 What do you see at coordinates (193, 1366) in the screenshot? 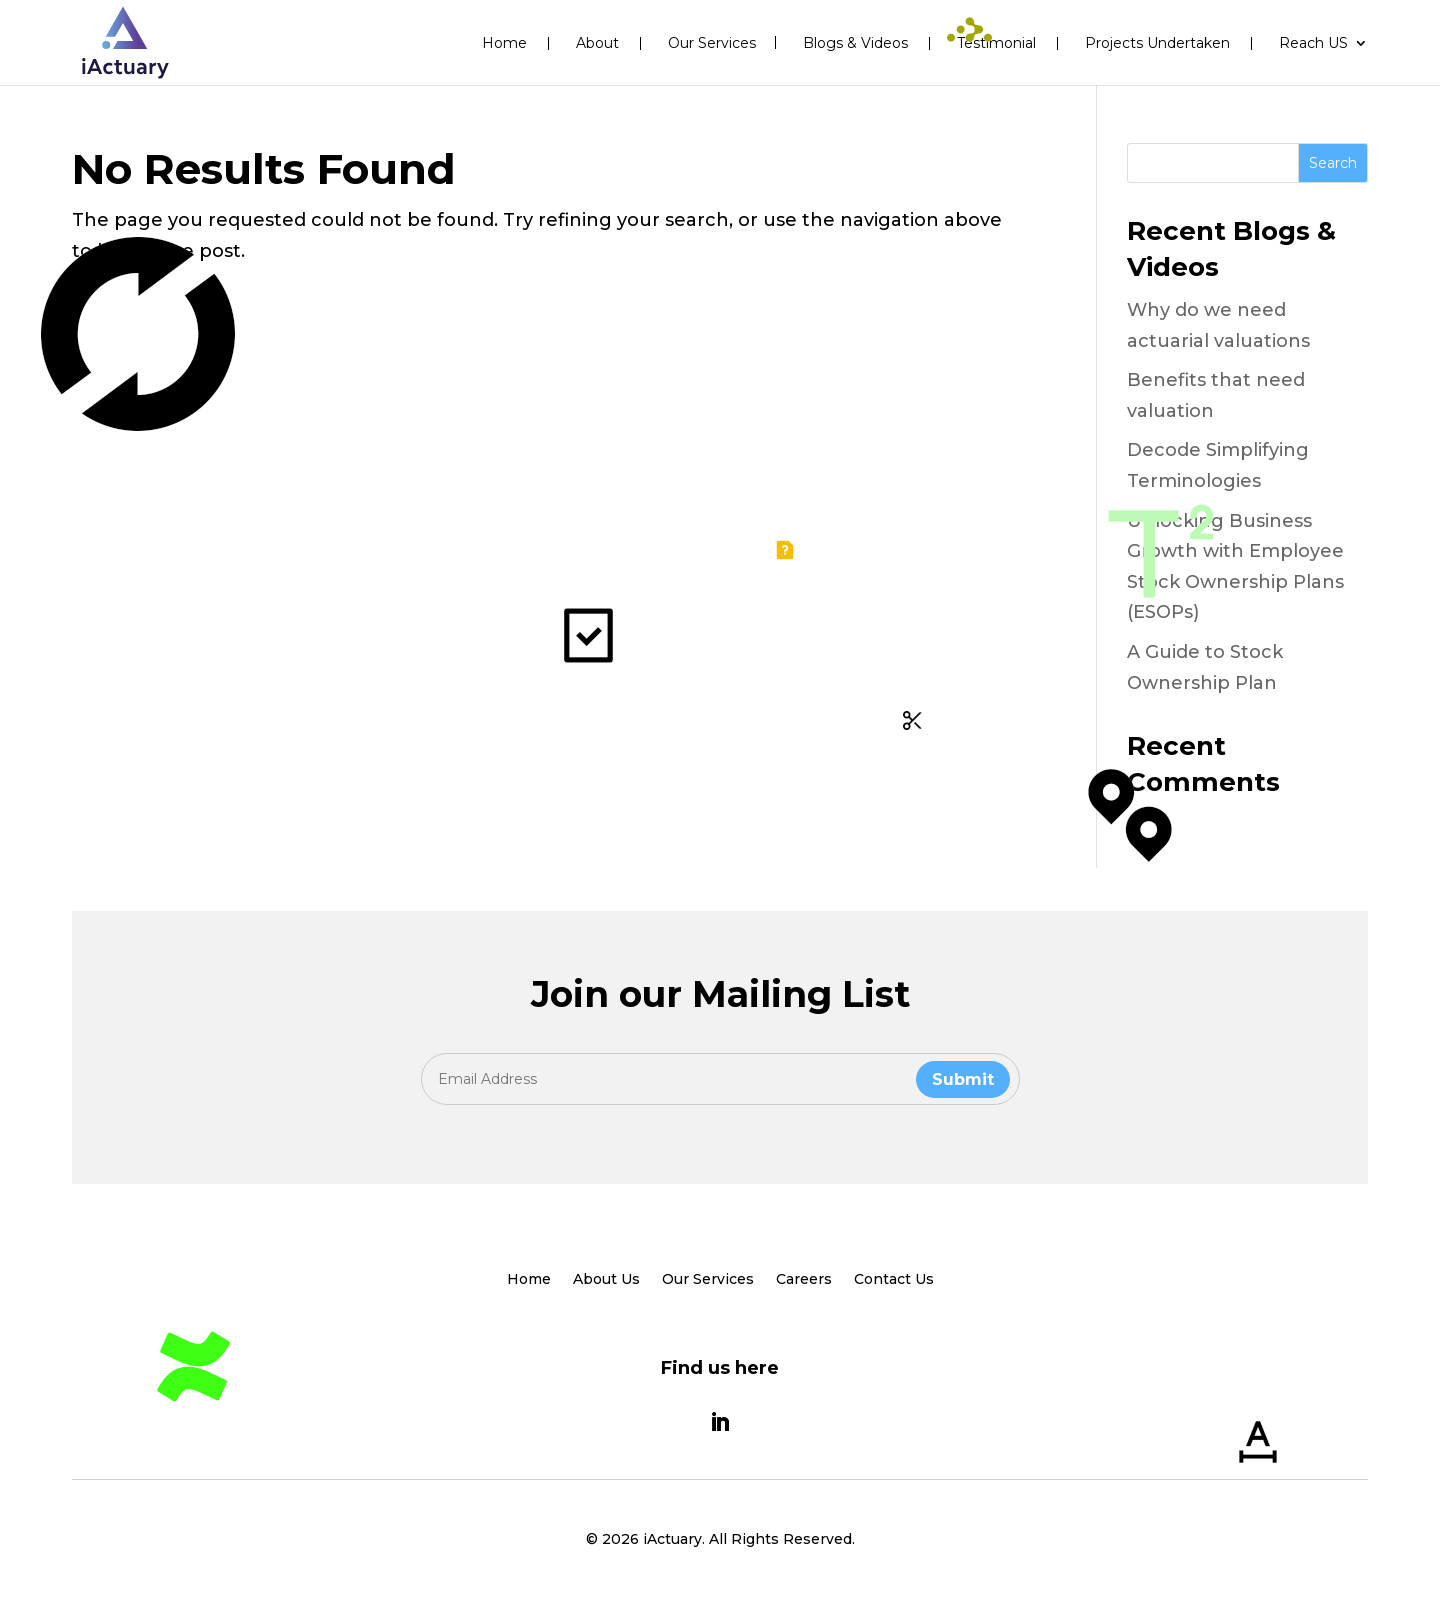
I see `open Confluence workspace` at bounding box center [193, 1366].